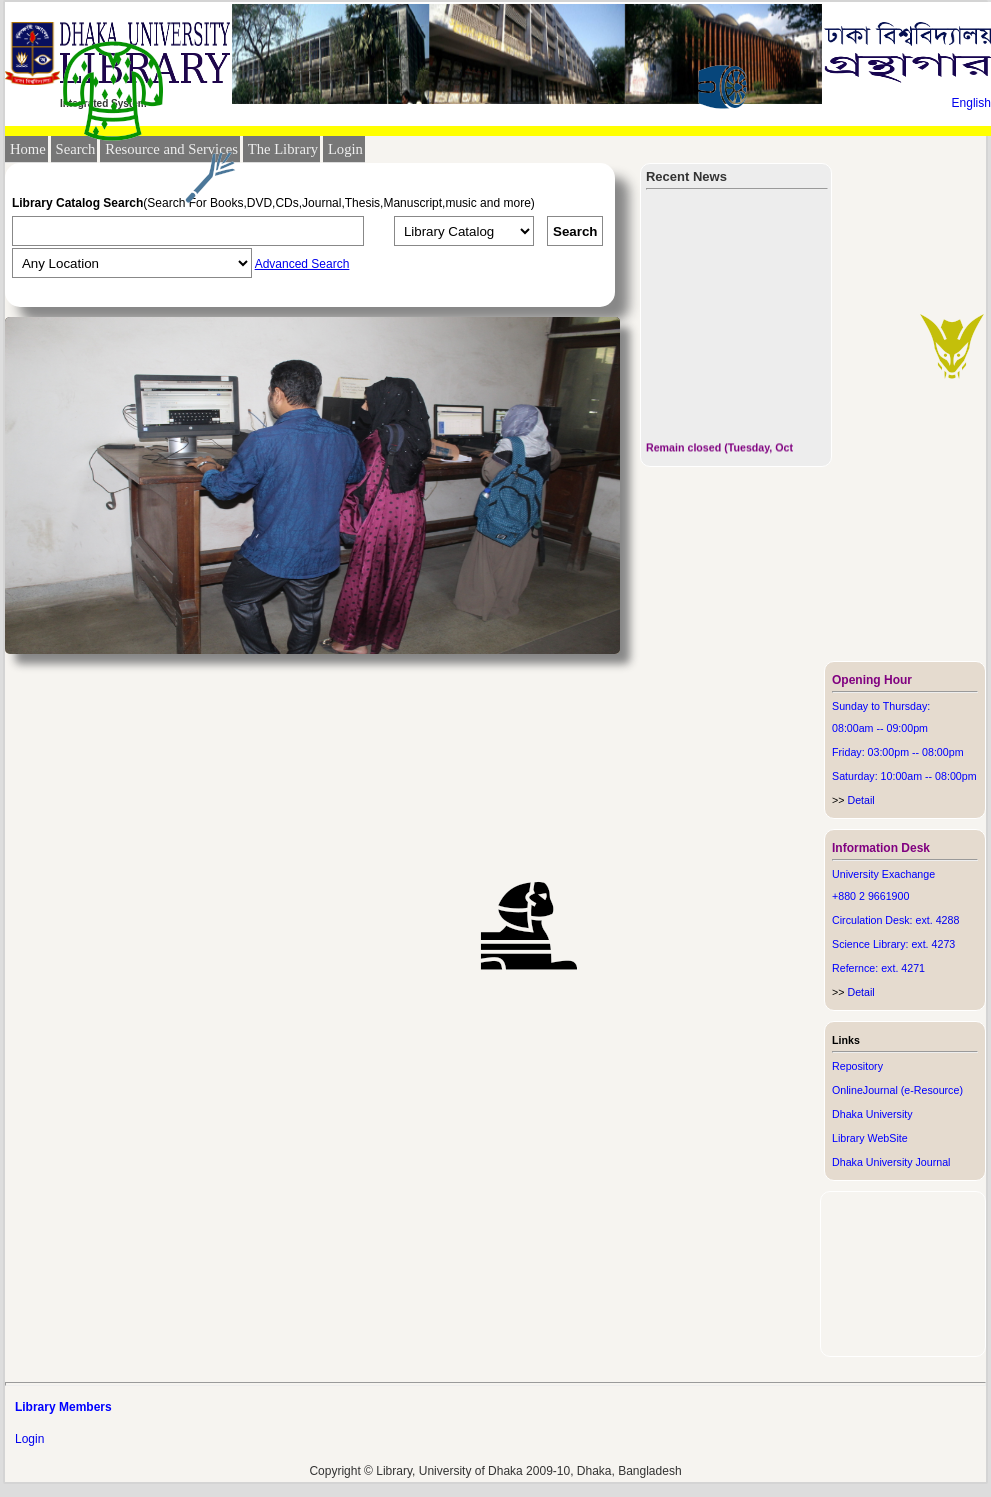 The height and width of the screenshot is (1497, 991). What do you see at coordinates (952, 346) in the screenshot?
I see `select reptile or dragon character class` at bounding box center [952, 346].